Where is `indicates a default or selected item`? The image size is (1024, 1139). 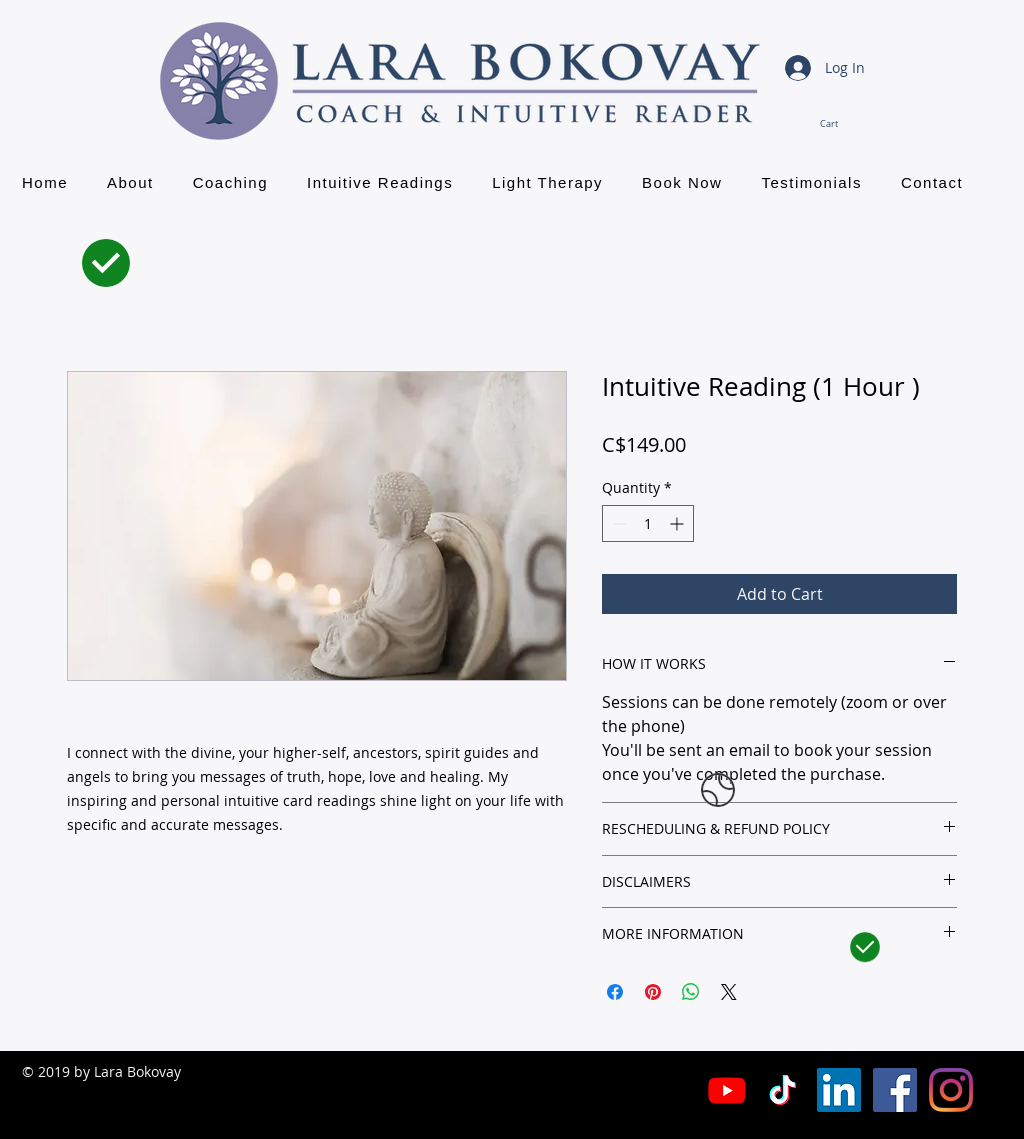 indicates a default or selected item is located at coordinates (865, 947).